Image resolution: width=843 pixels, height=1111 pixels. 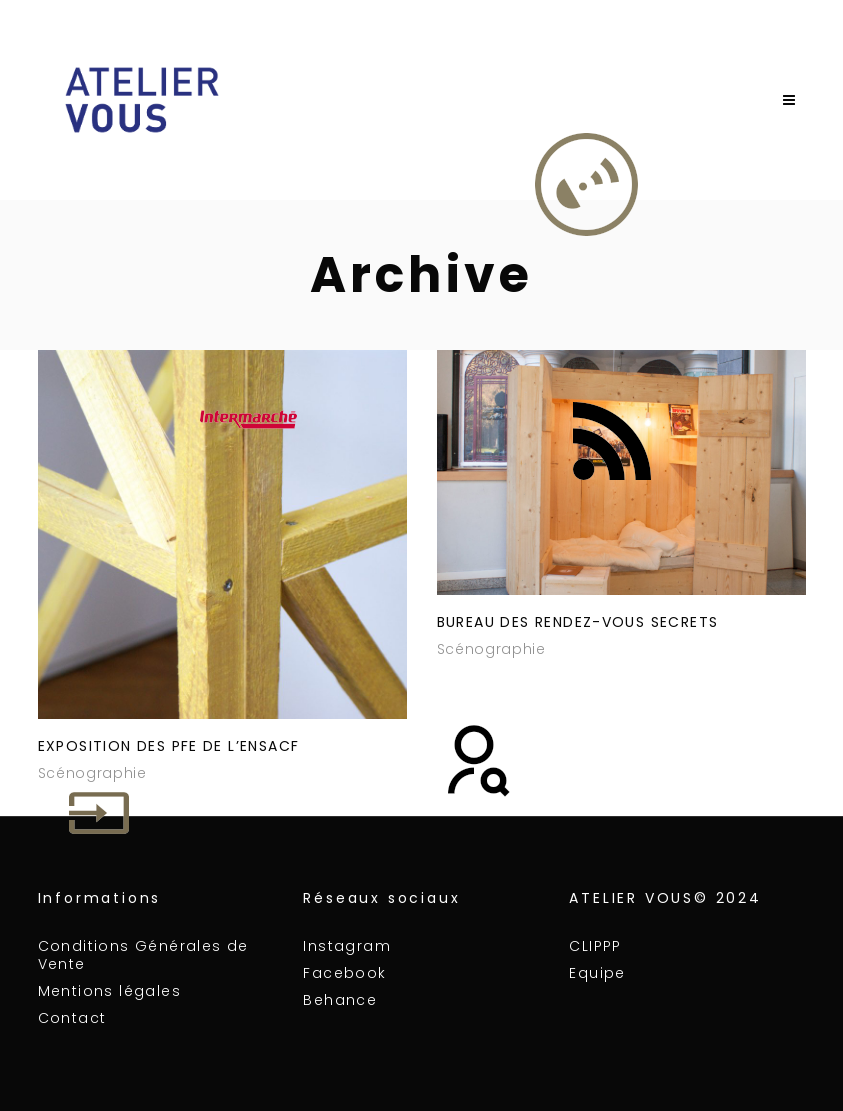 What do you see at coordinates (612, 441) in the screenshot?
I see `subscribe to RSS feed` at bounding box center [612, 441].